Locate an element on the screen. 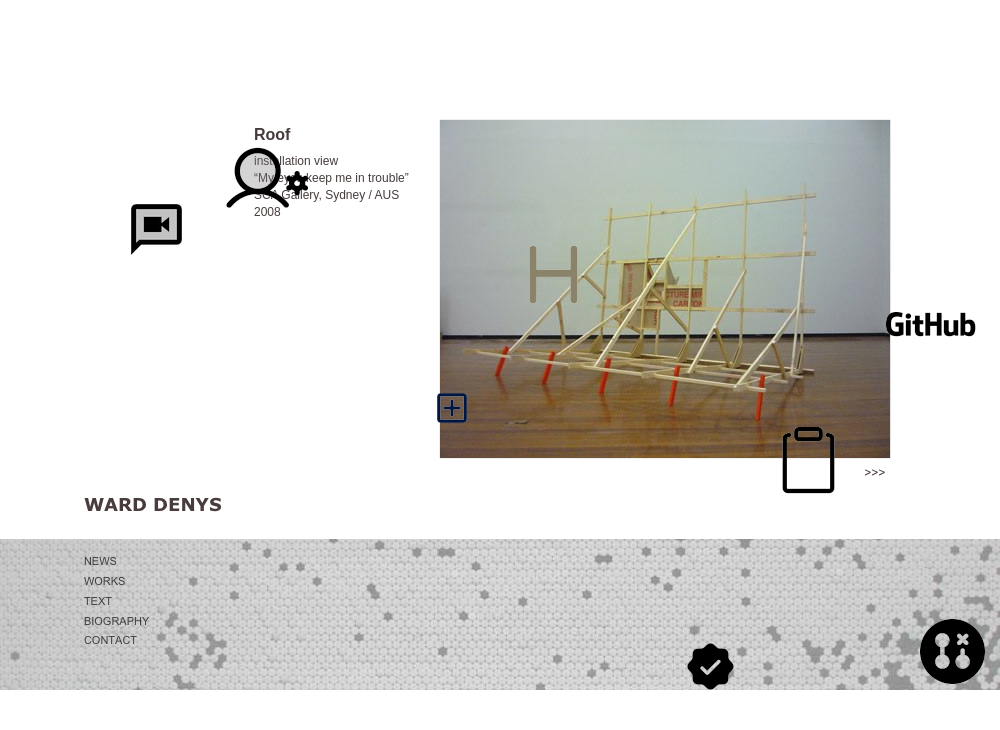 The image size is (1000, 730). insert a heading in a text editor is located at coordinates (553, 274).